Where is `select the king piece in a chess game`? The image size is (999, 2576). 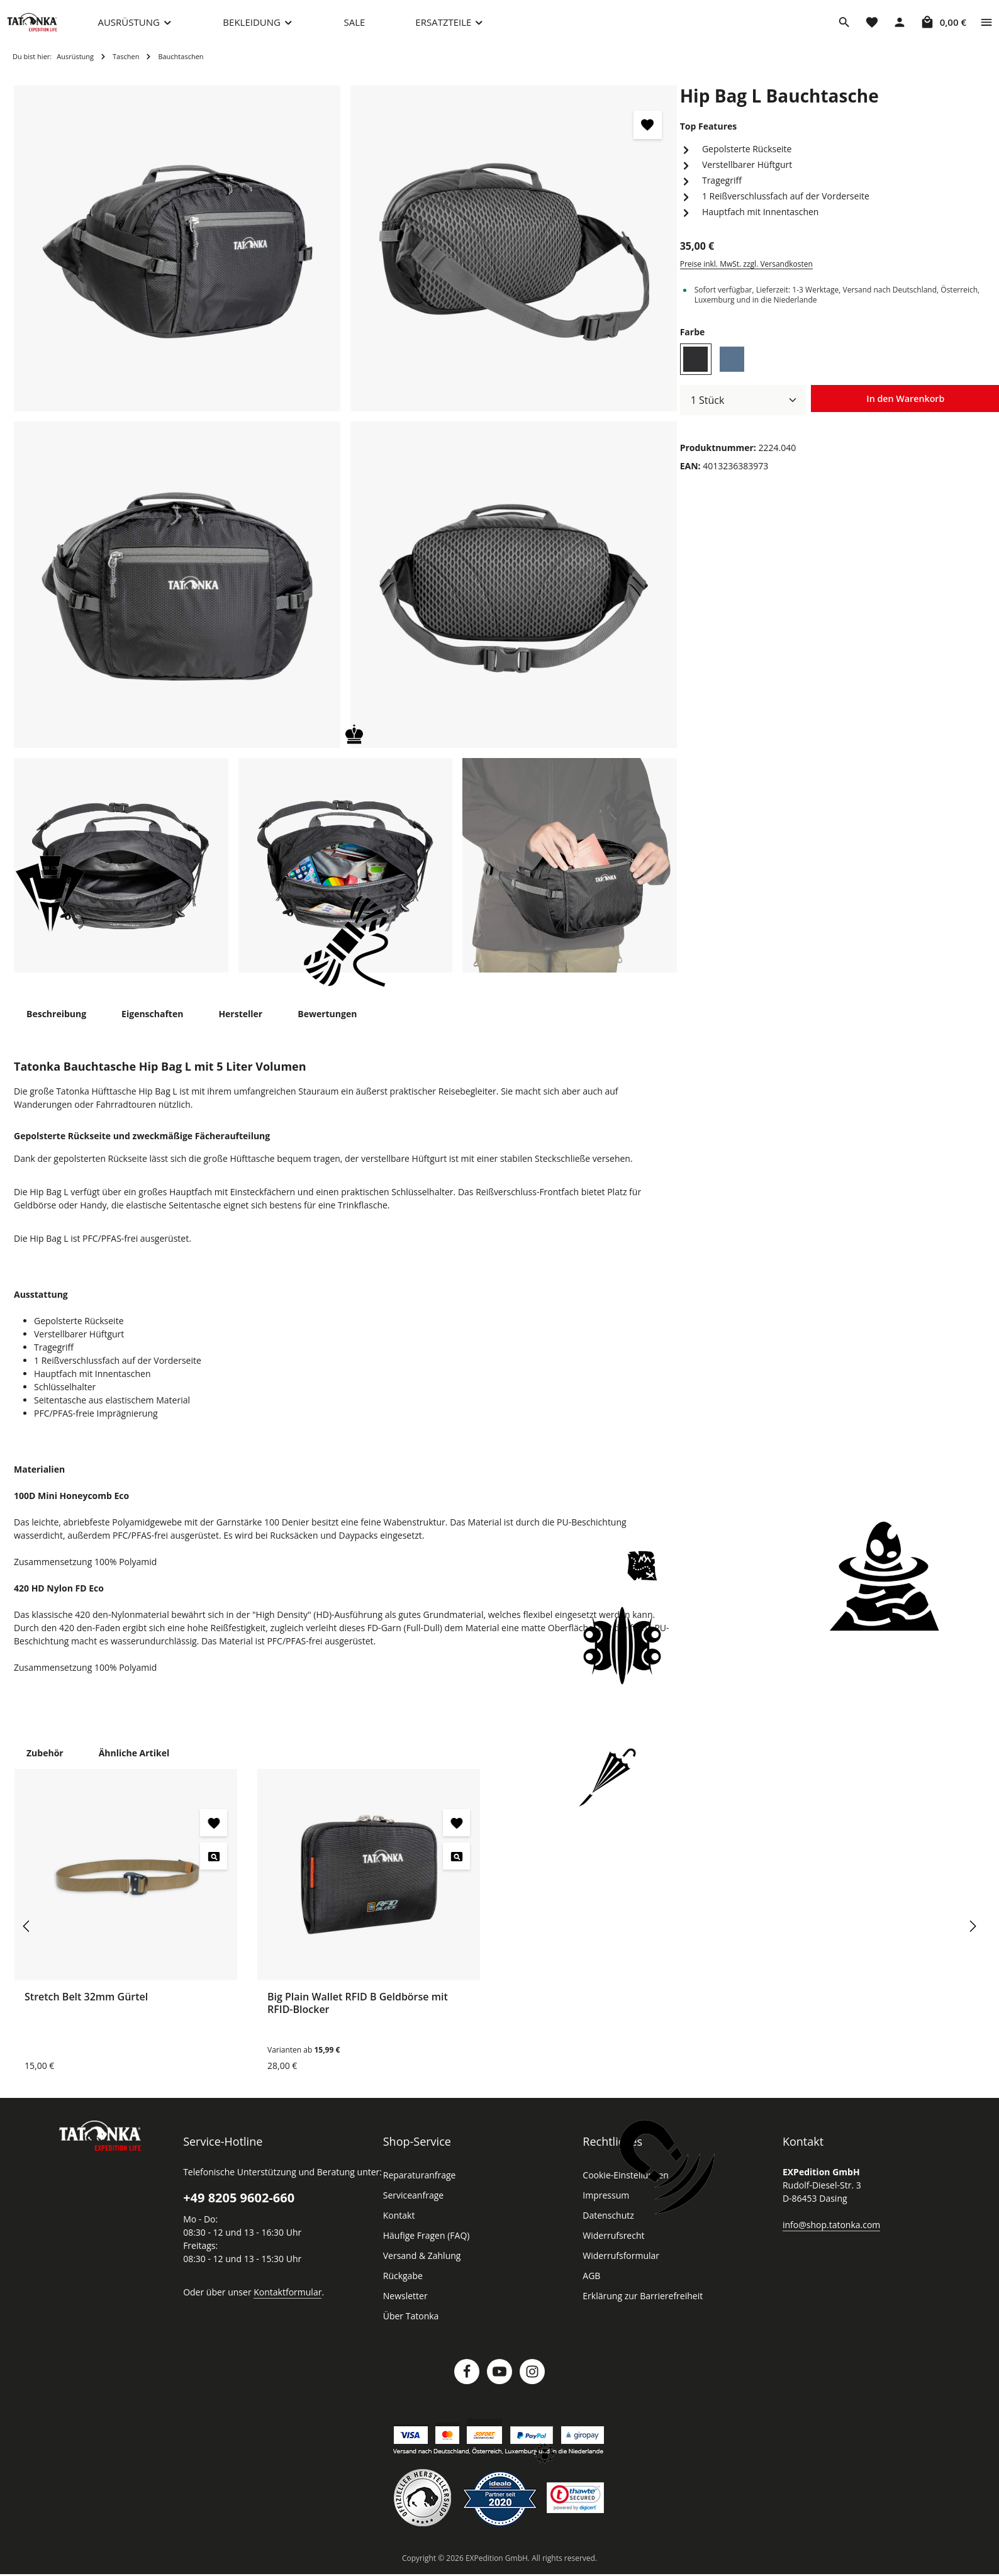 select the king piece in a chess game is located at coordinates (354, 733).